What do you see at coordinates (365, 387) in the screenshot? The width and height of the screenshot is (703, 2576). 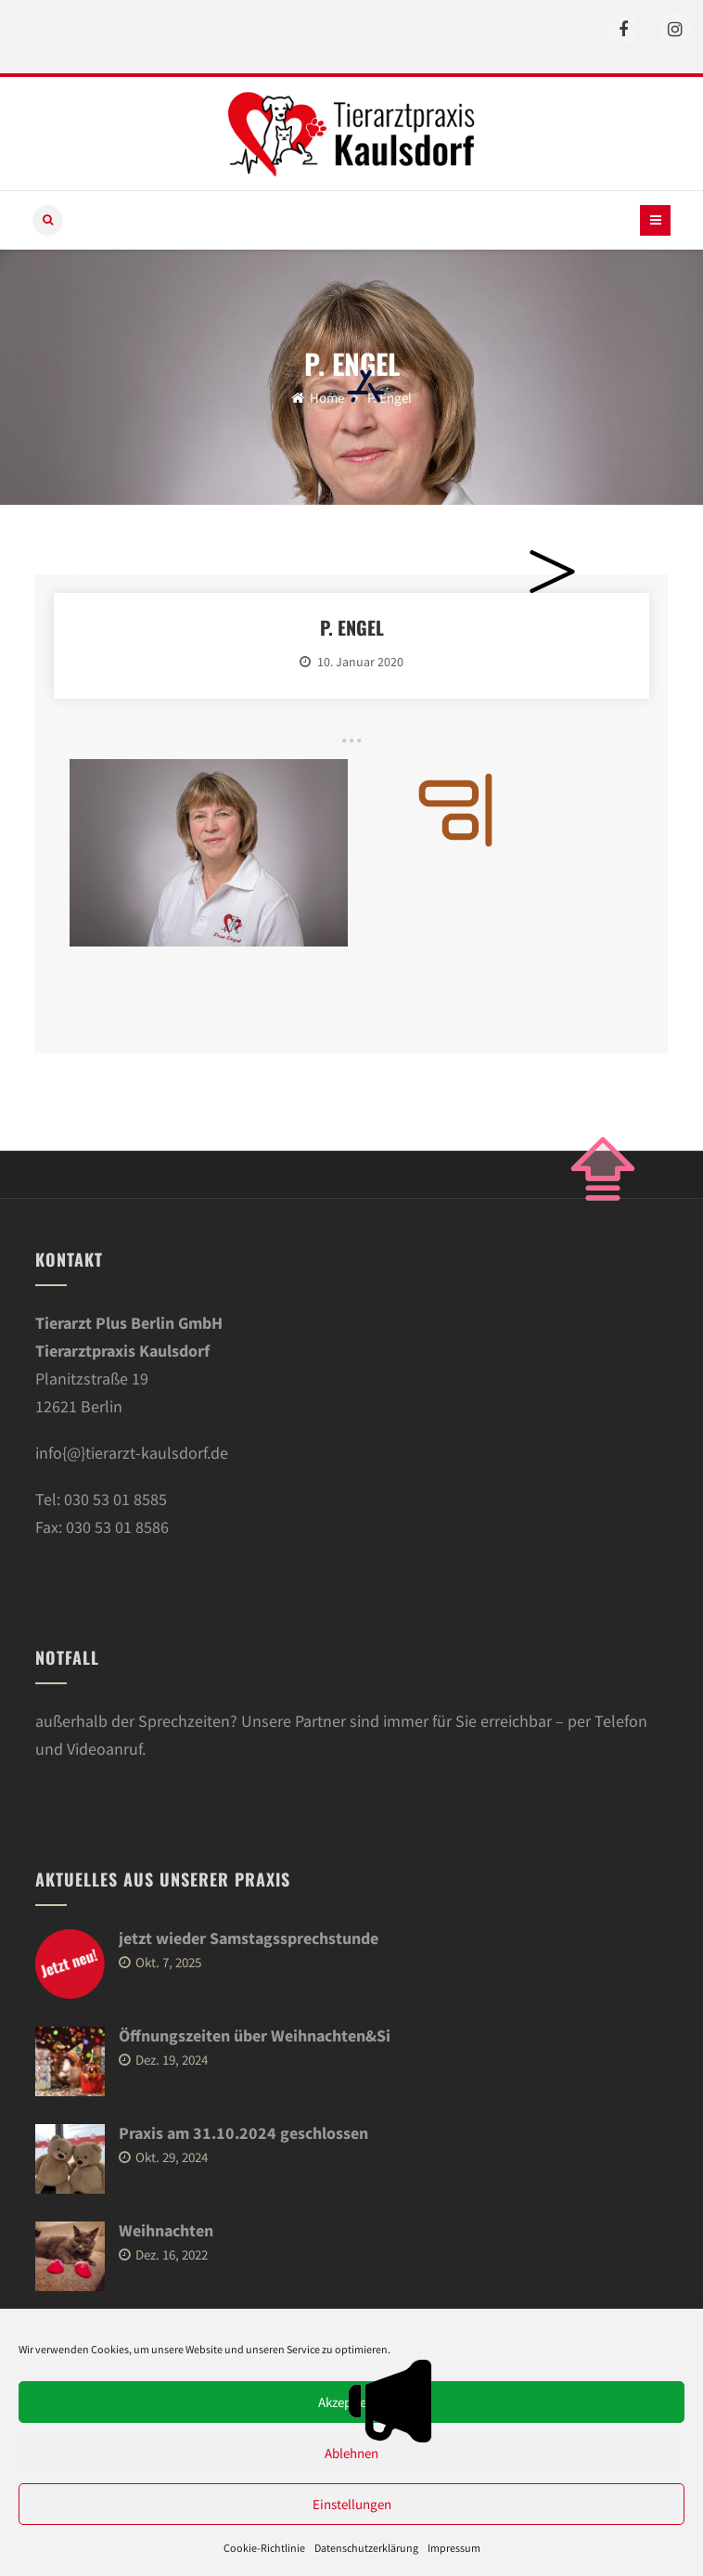 I see `open the App Store` at bounding box center [365, 387].